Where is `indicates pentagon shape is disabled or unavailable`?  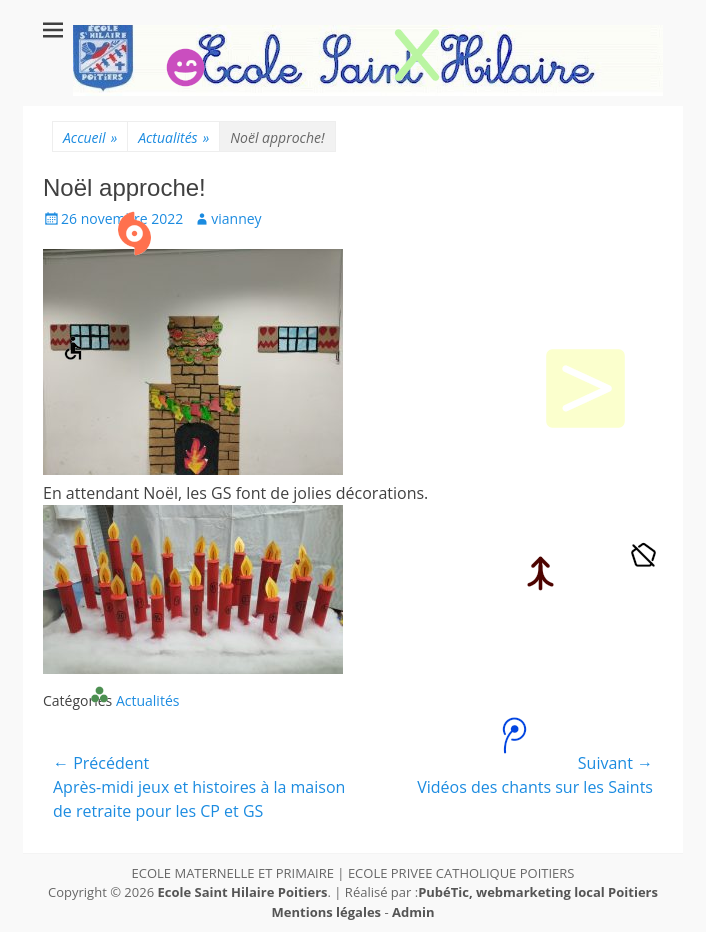
indicates pentagon shape is disabled or unavailable is located at coordinates (643, 555).